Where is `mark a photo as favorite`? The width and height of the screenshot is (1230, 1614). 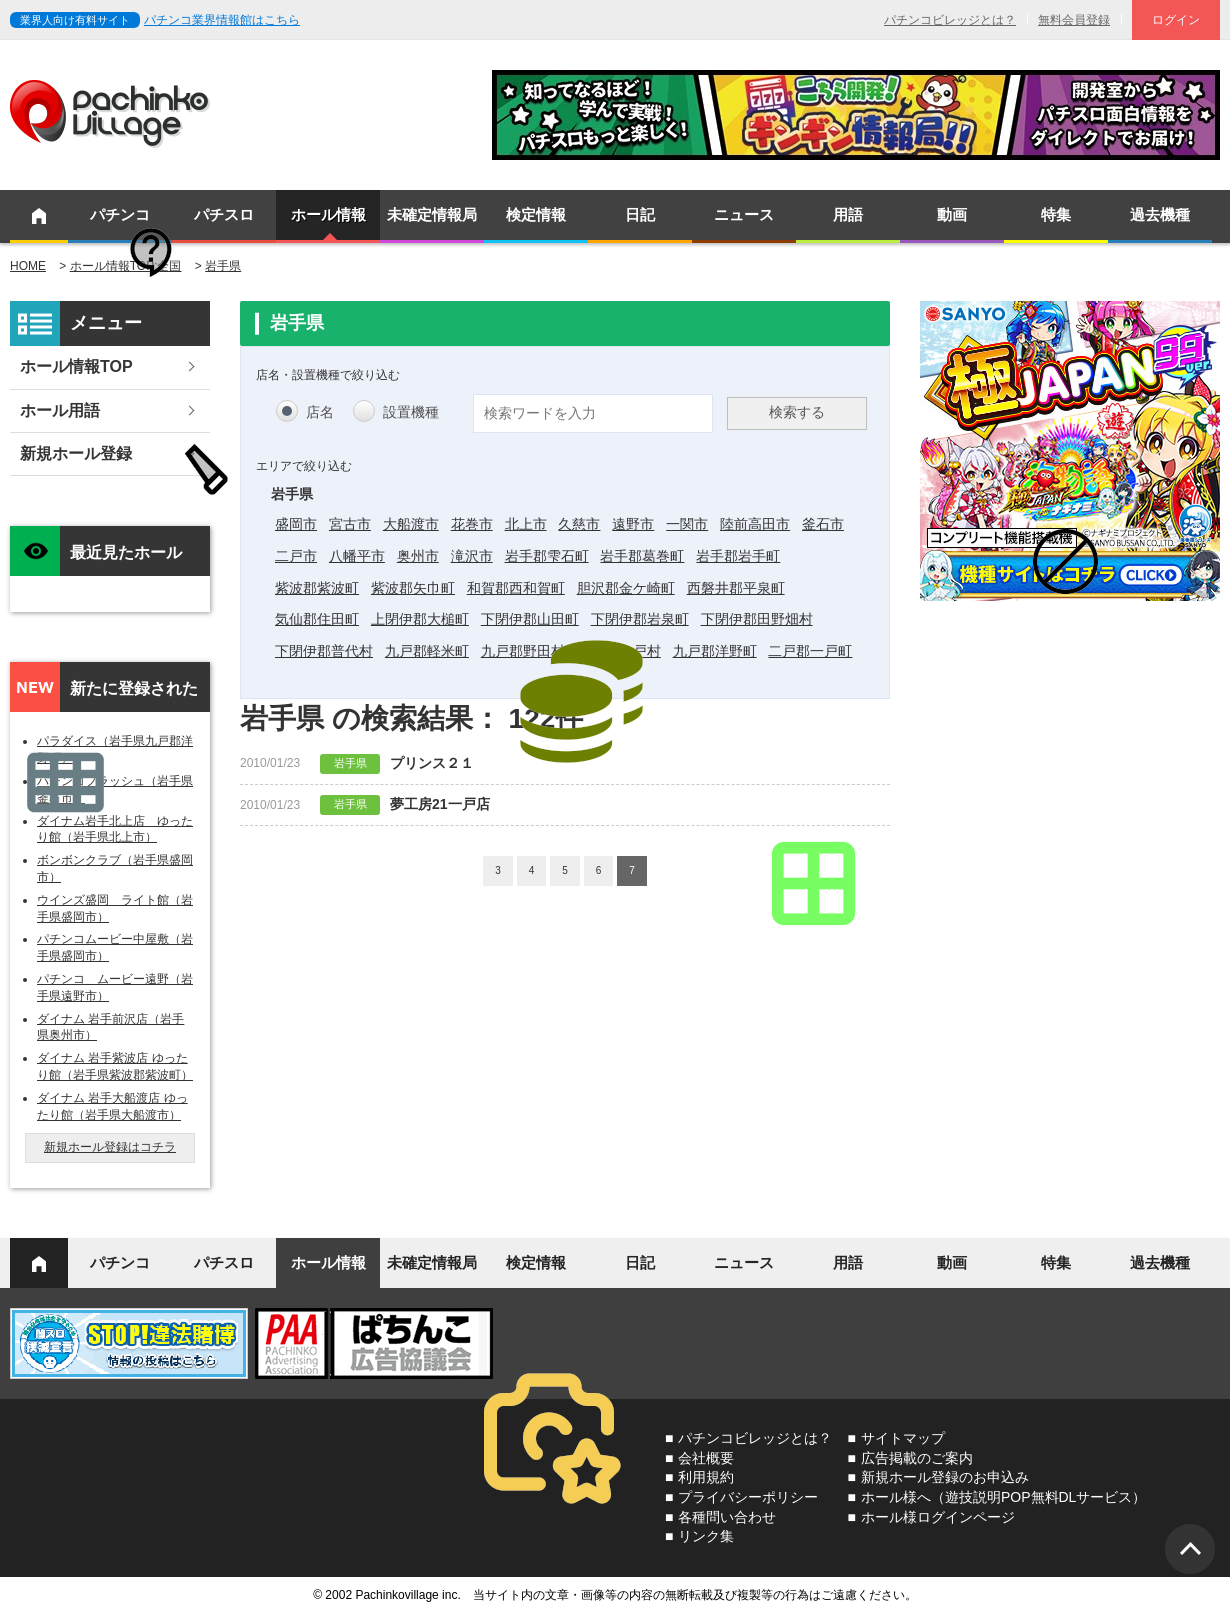
mark a photo as favorite is located at coordinates (549, 1432).